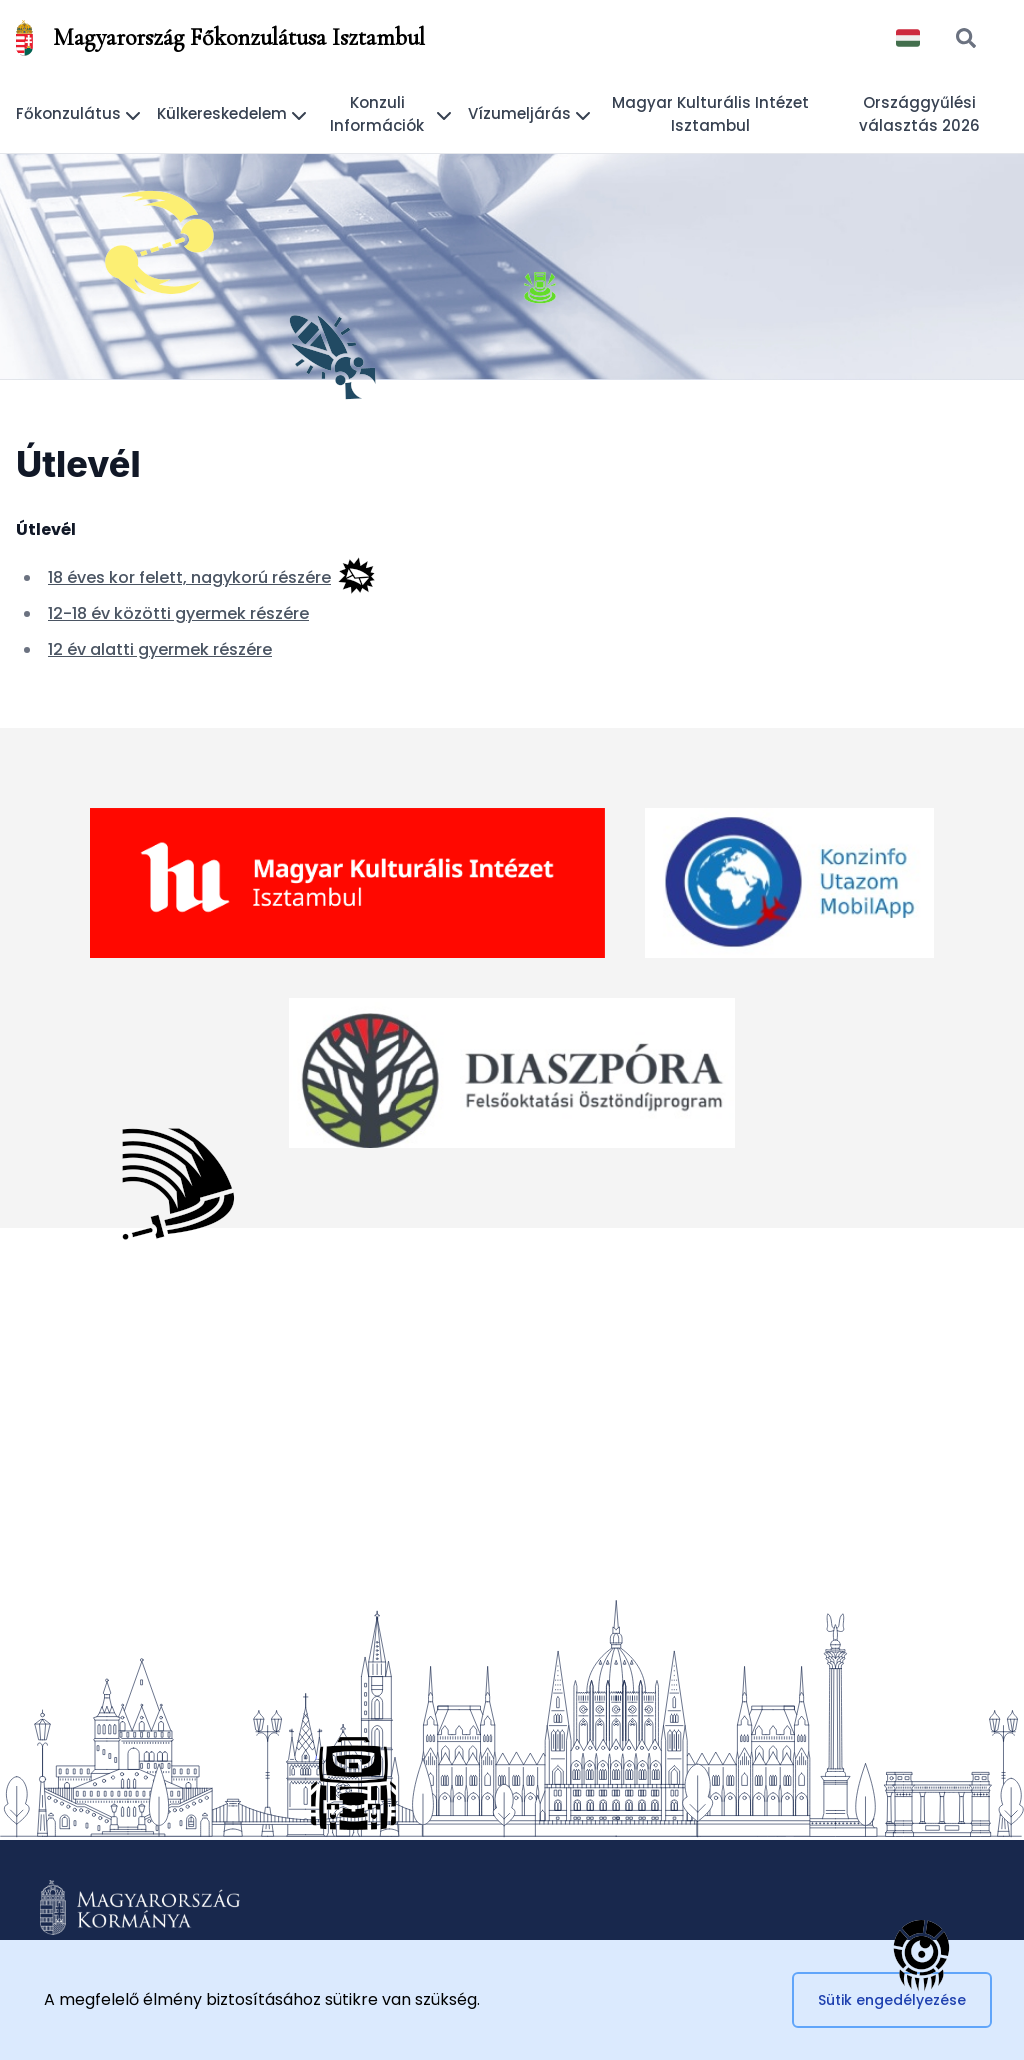 The height and width of the screenshot is (2060, 1024). I want to click on indicates a malicious or dangerous email/message, so click(356, 575).